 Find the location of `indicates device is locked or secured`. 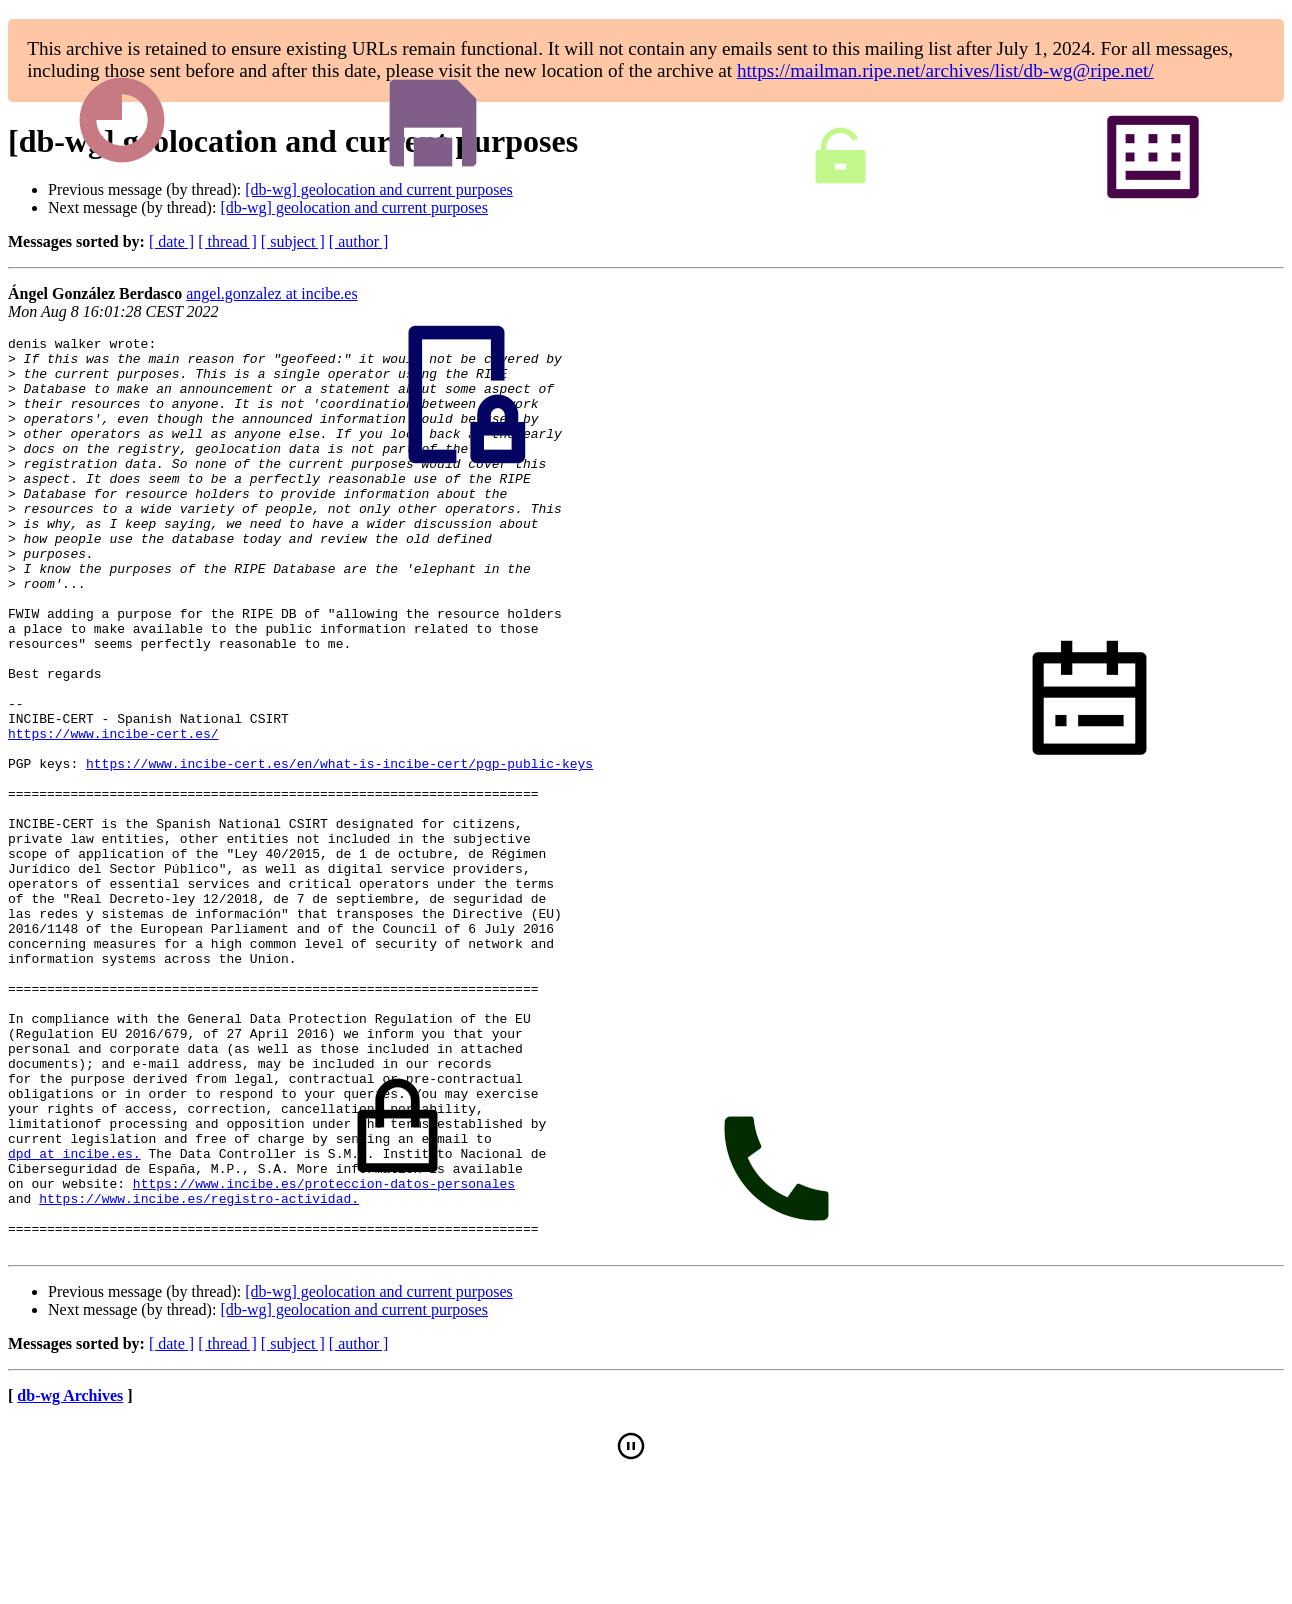

indicates device is locked or secured is located at coordinates (456, 394).